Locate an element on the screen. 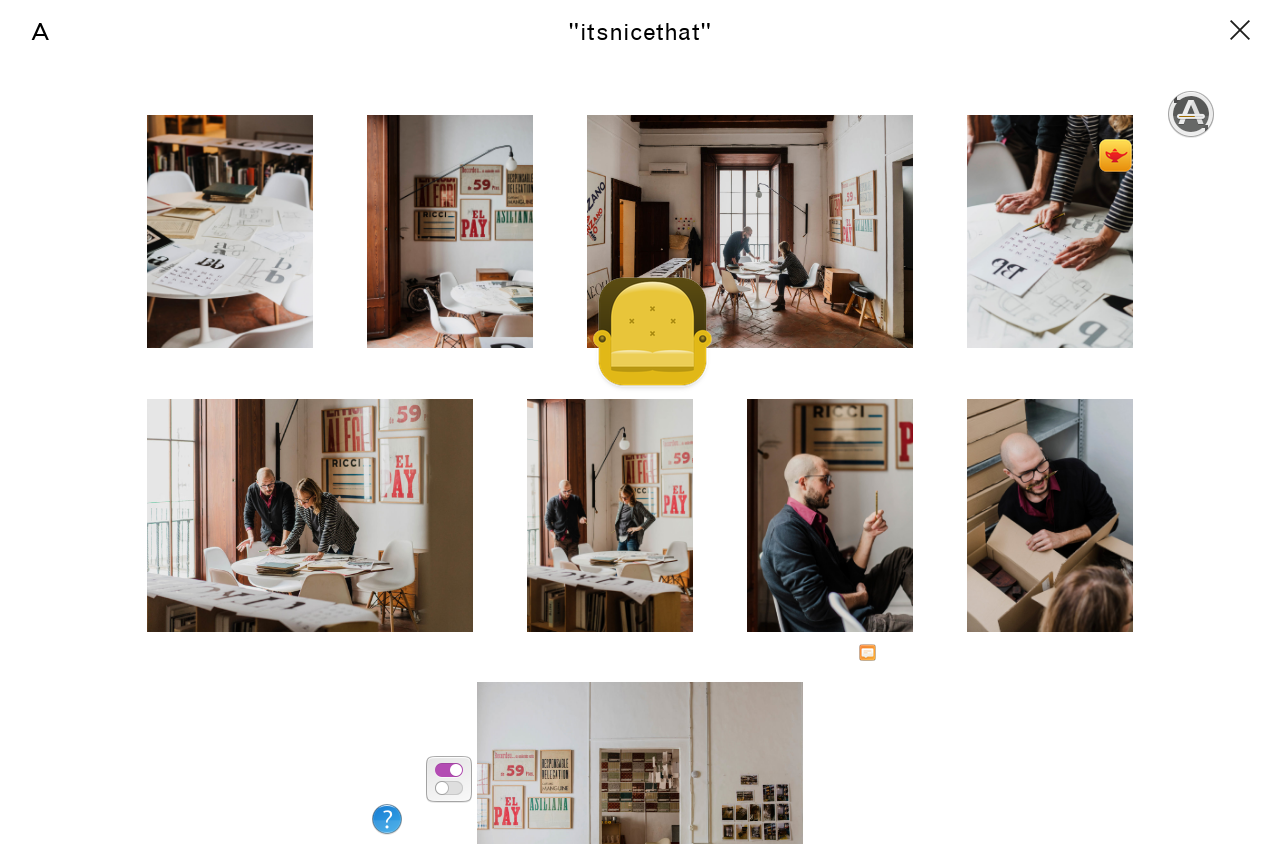  open Girens media player app is located at coordinates (652, 331).